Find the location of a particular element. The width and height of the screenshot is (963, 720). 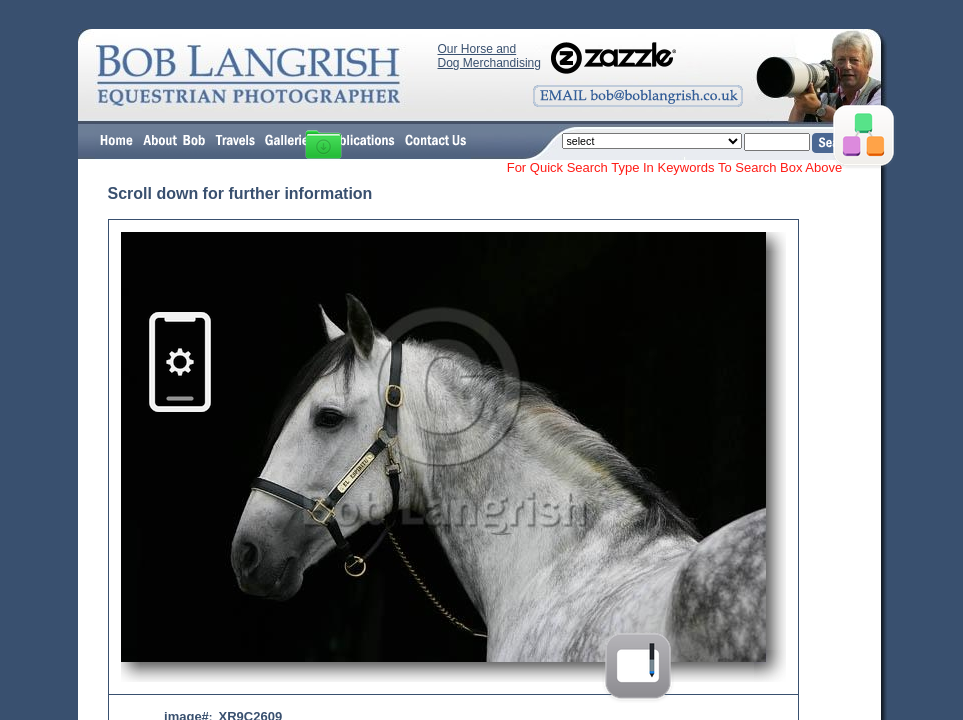

open downloads folder is located at coordinates (323, 144).